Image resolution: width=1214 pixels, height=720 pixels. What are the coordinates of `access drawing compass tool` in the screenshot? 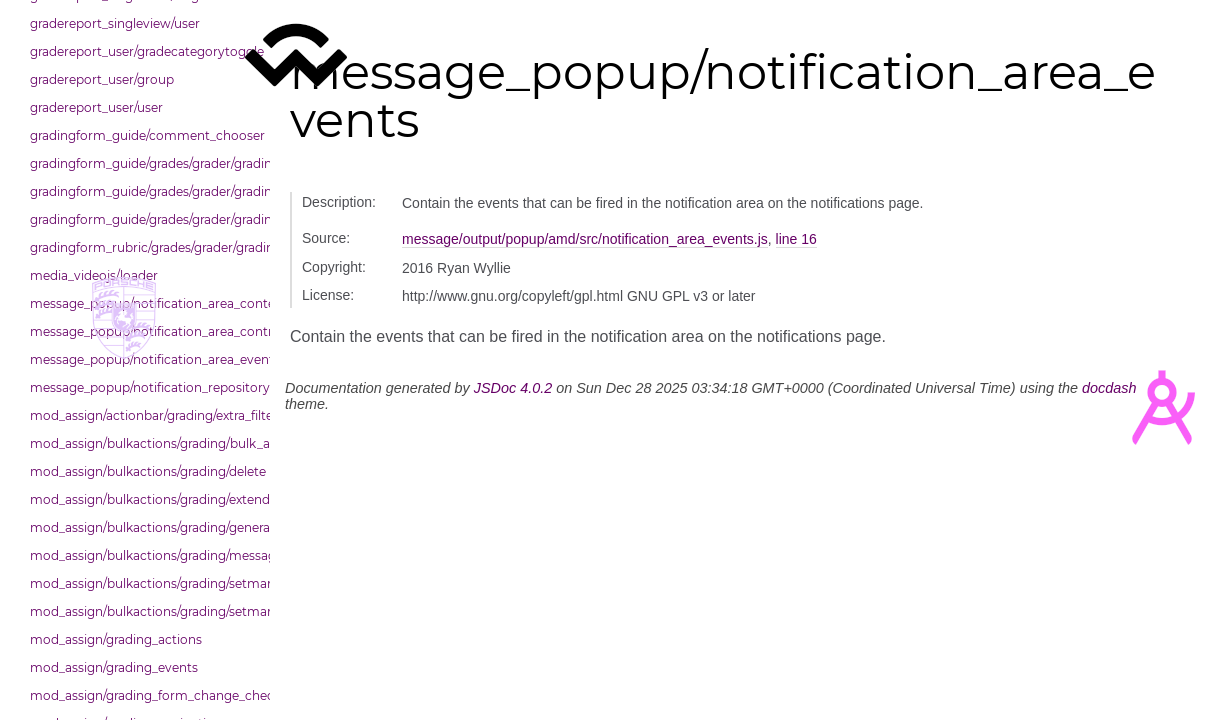 It's located at (1162, 407).